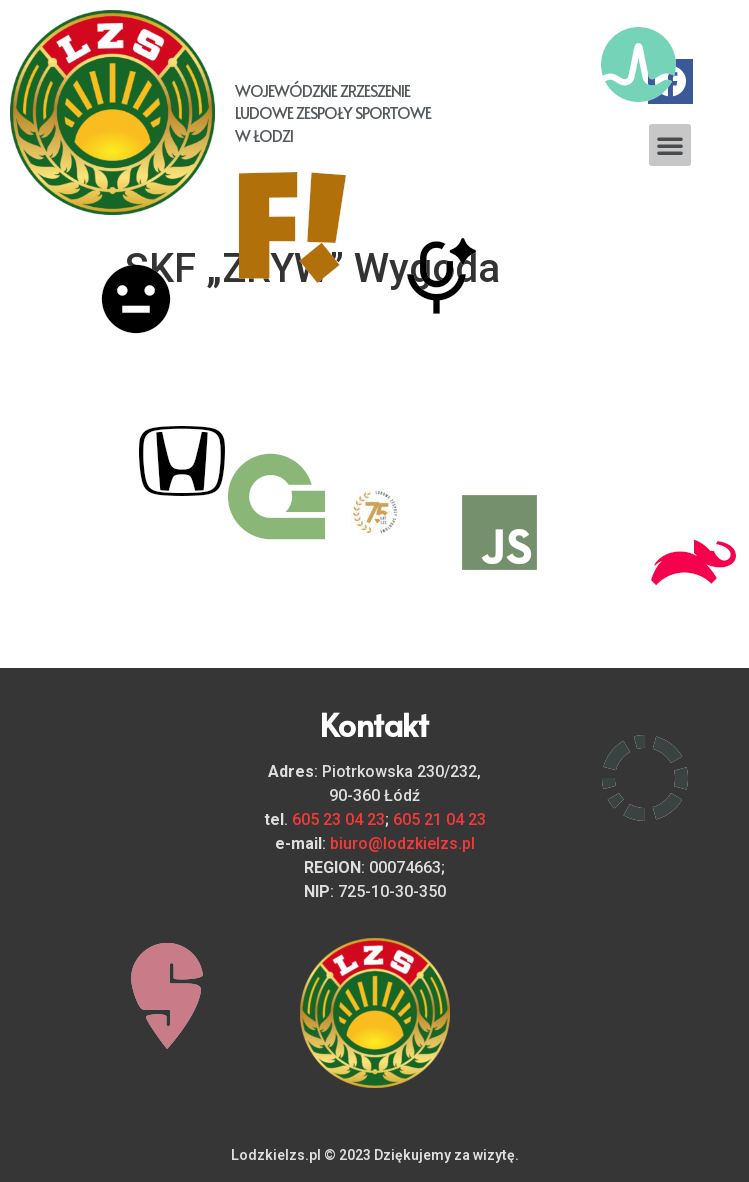 This screenshot has height=1182, width=749. What do you see at coordinates (167, 996) in the screenshot?
I see `open the Swiggy food delivery app` at bounding box center [167, 996].